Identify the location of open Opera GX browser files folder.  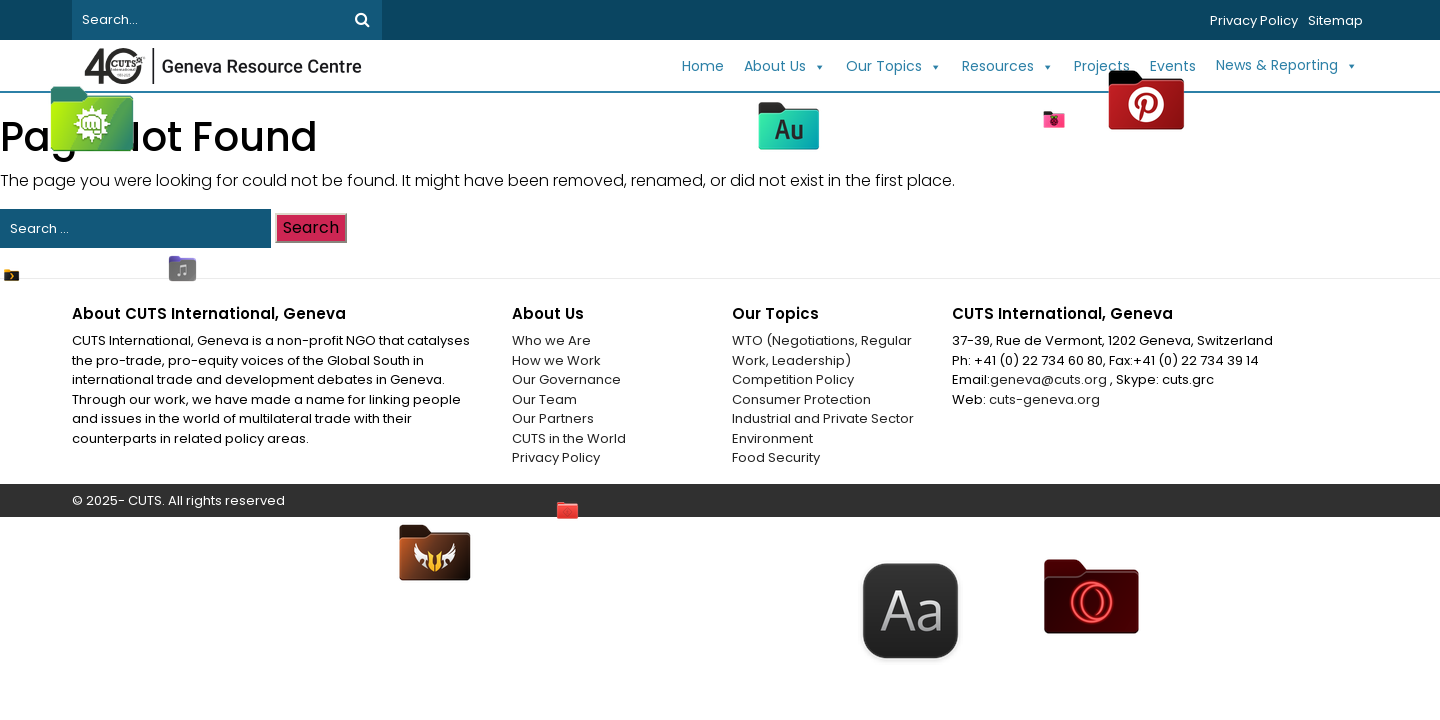
(1091, 599).